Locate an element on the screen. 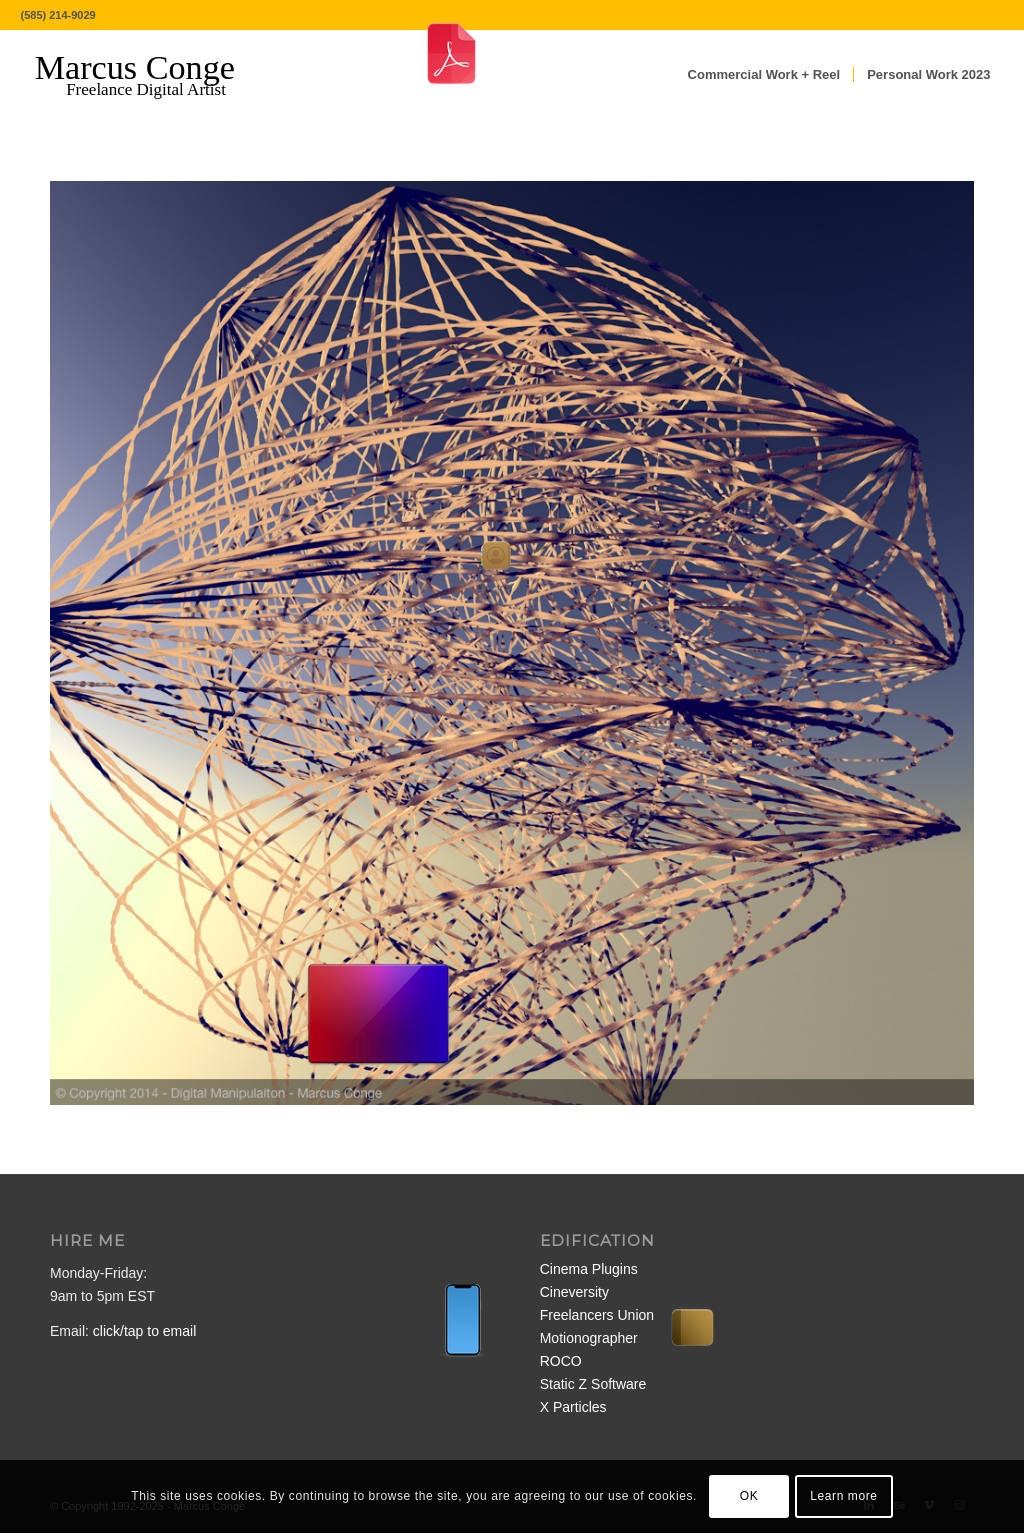  iPhone 12 Pro device icon is located at coordinates (463, 1321).